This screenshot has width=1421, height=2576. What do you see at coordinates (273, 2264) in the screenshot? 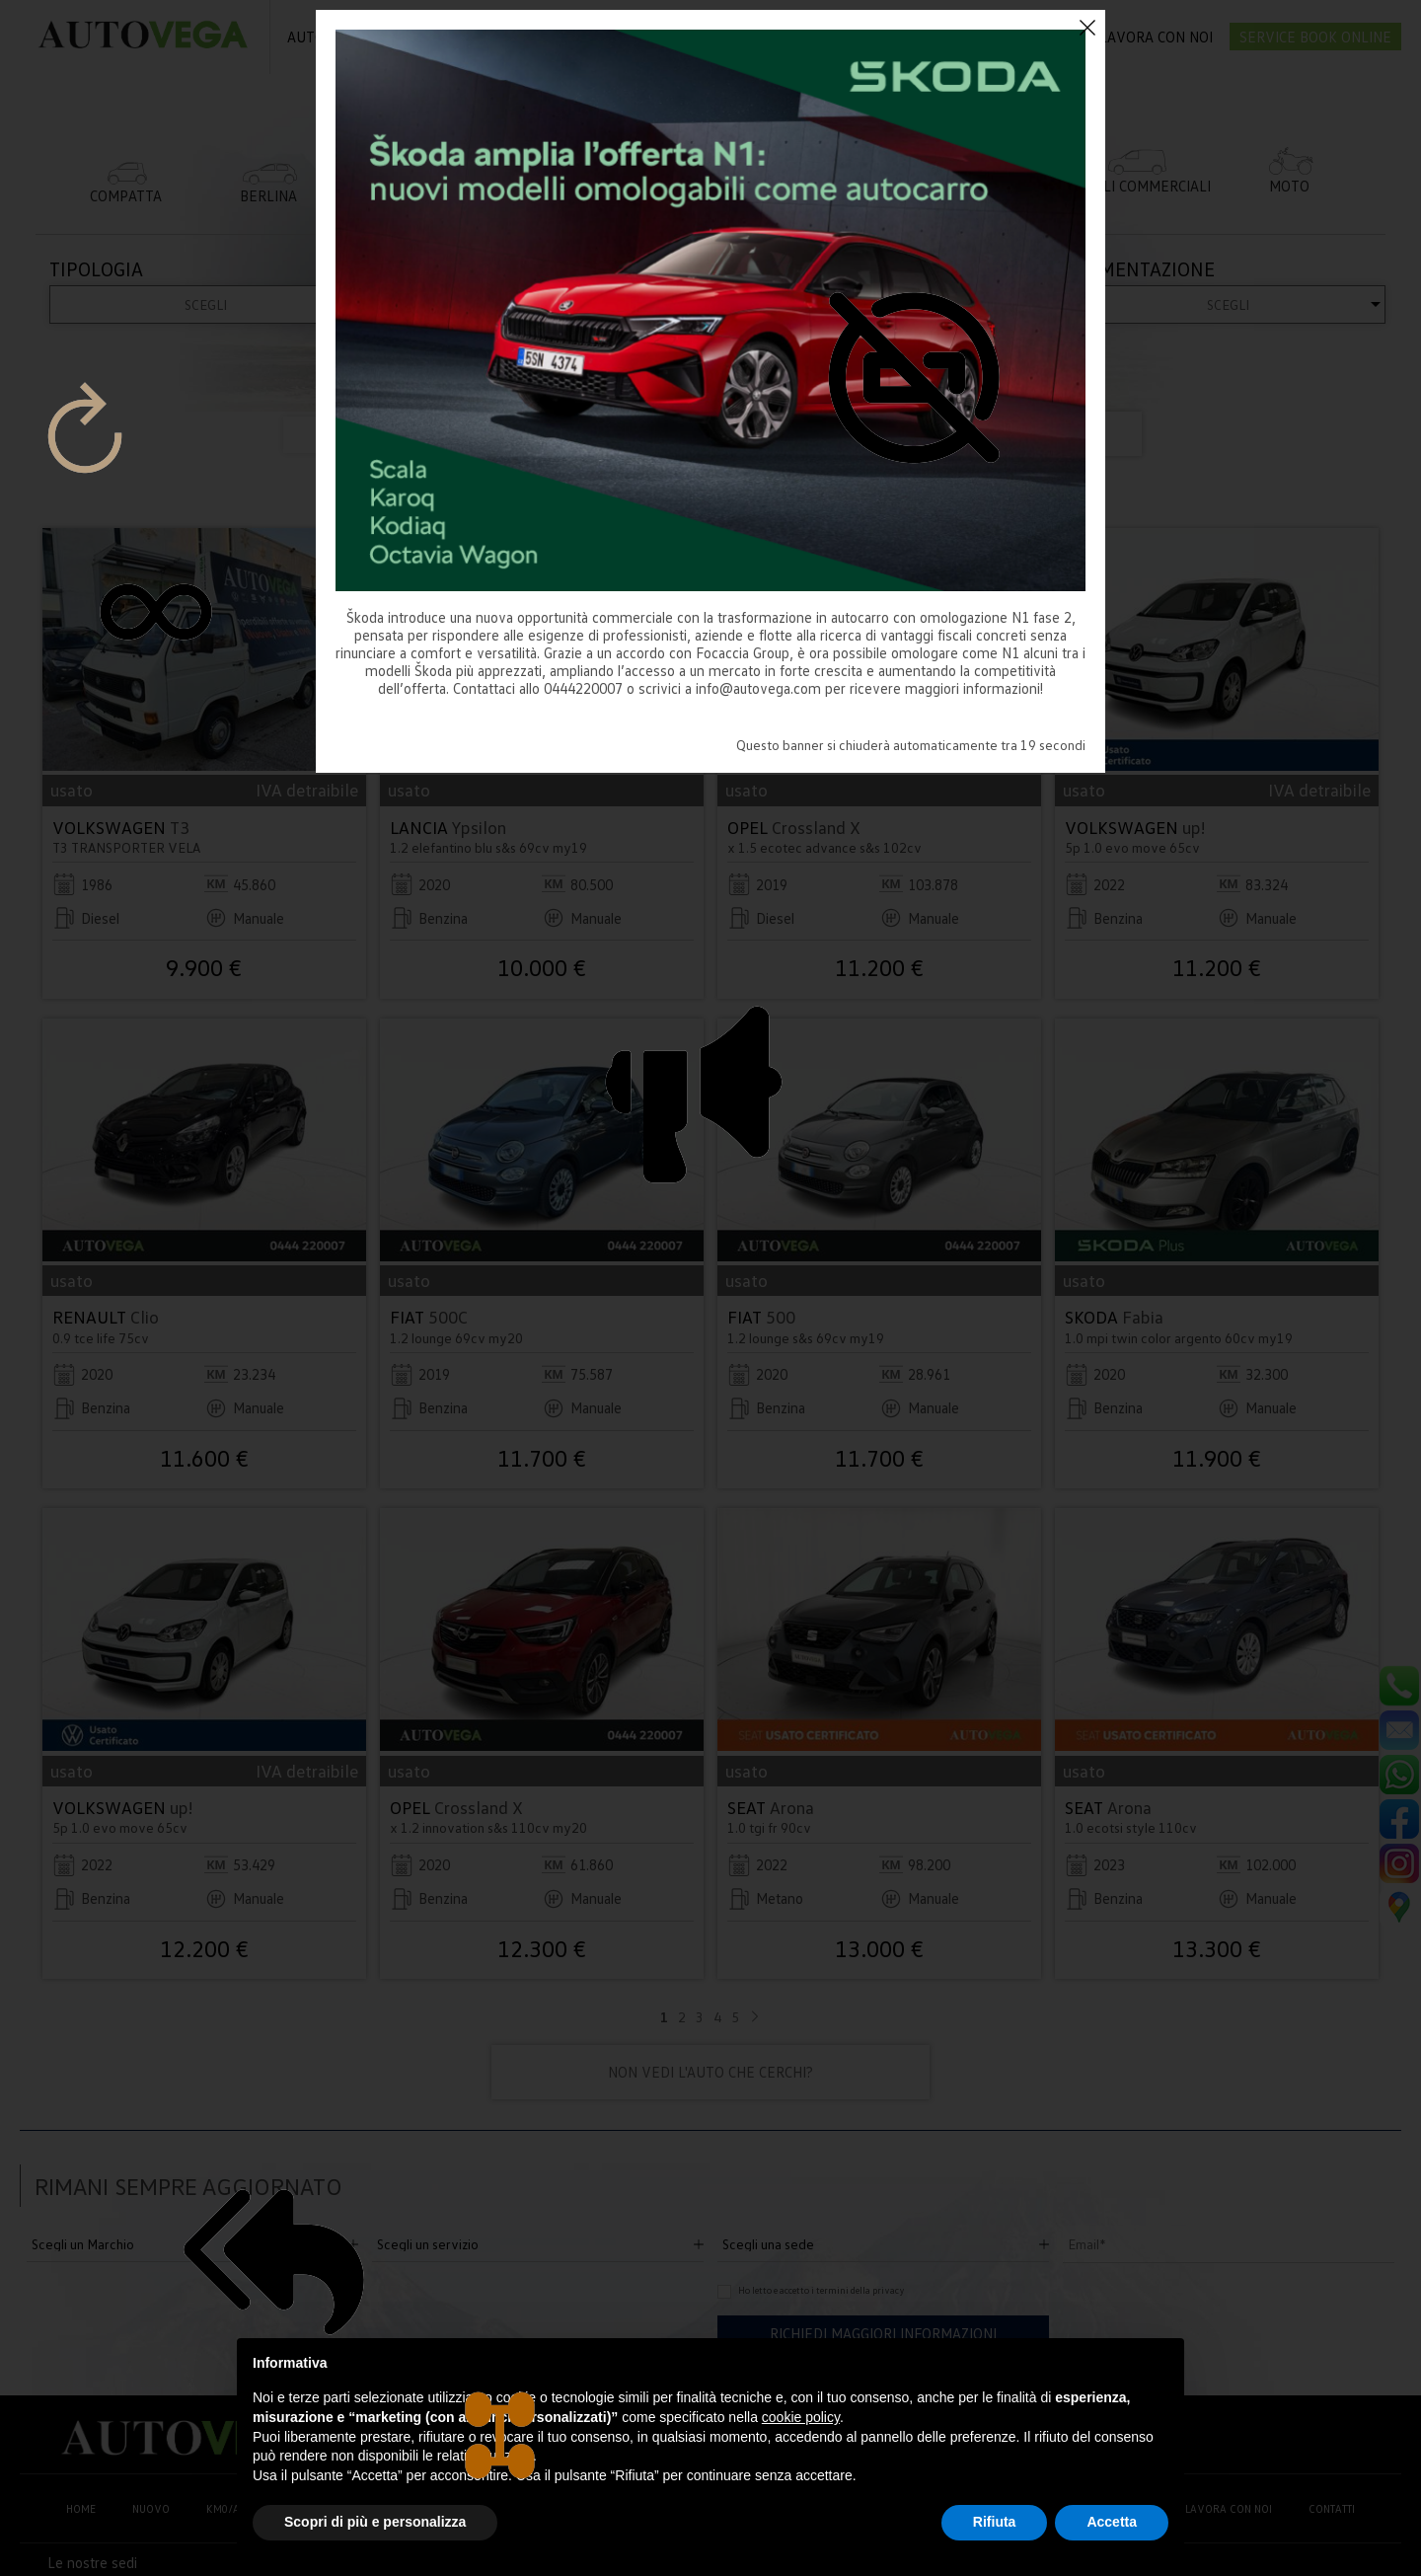
I see `reply all to an email or message` at bounding box center [273, 2264].